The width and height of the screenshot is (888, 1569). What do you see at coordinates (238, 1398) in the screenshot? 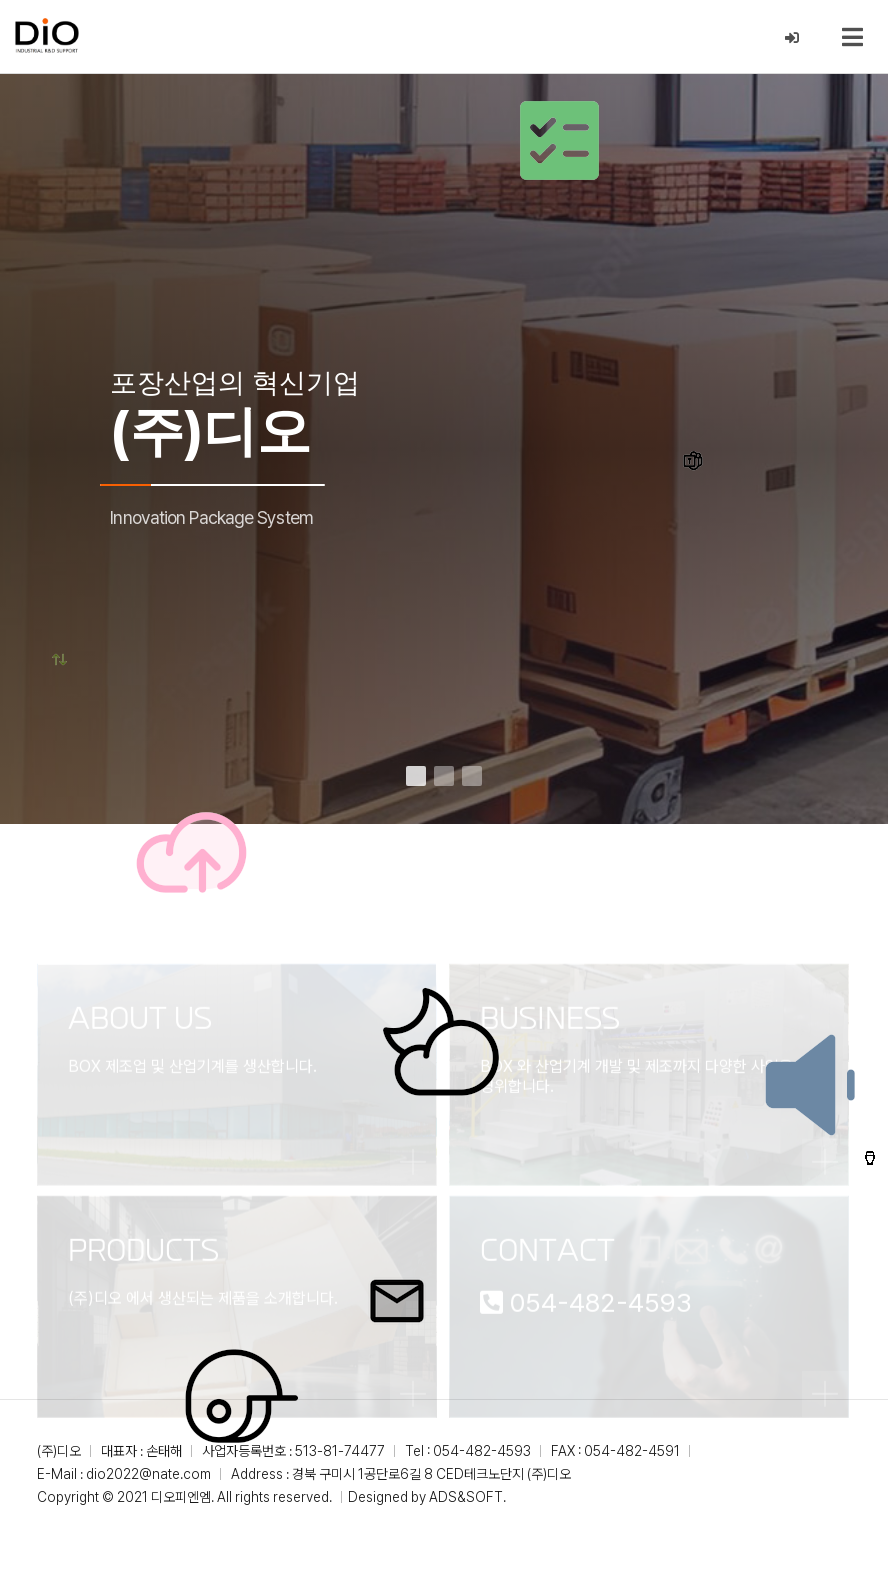
I see `access baseball or sports-related content` at bounding box center [238, 1398].